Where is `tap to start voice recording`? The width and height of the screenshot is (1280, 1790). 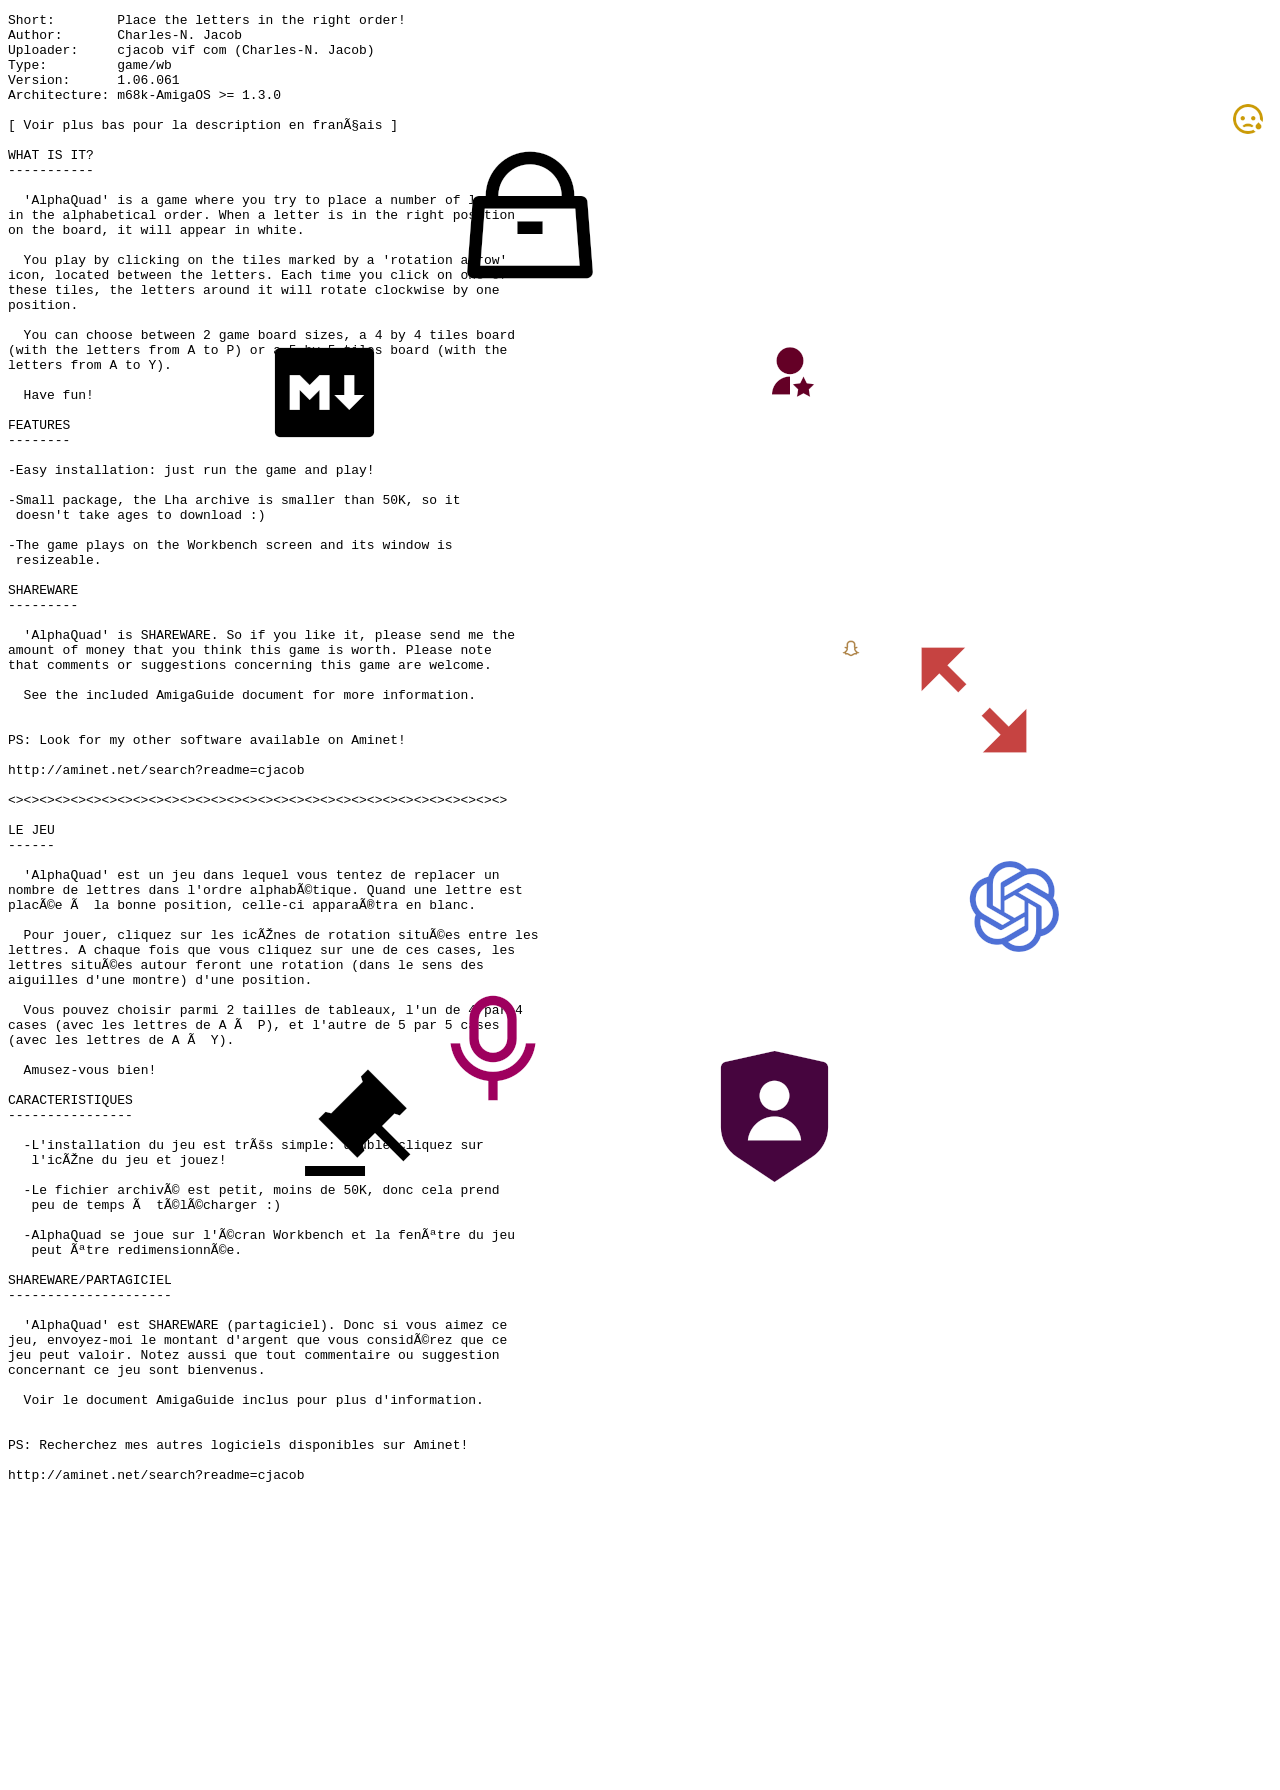 tap to start voice recording is located at coordinates (493, 1048).